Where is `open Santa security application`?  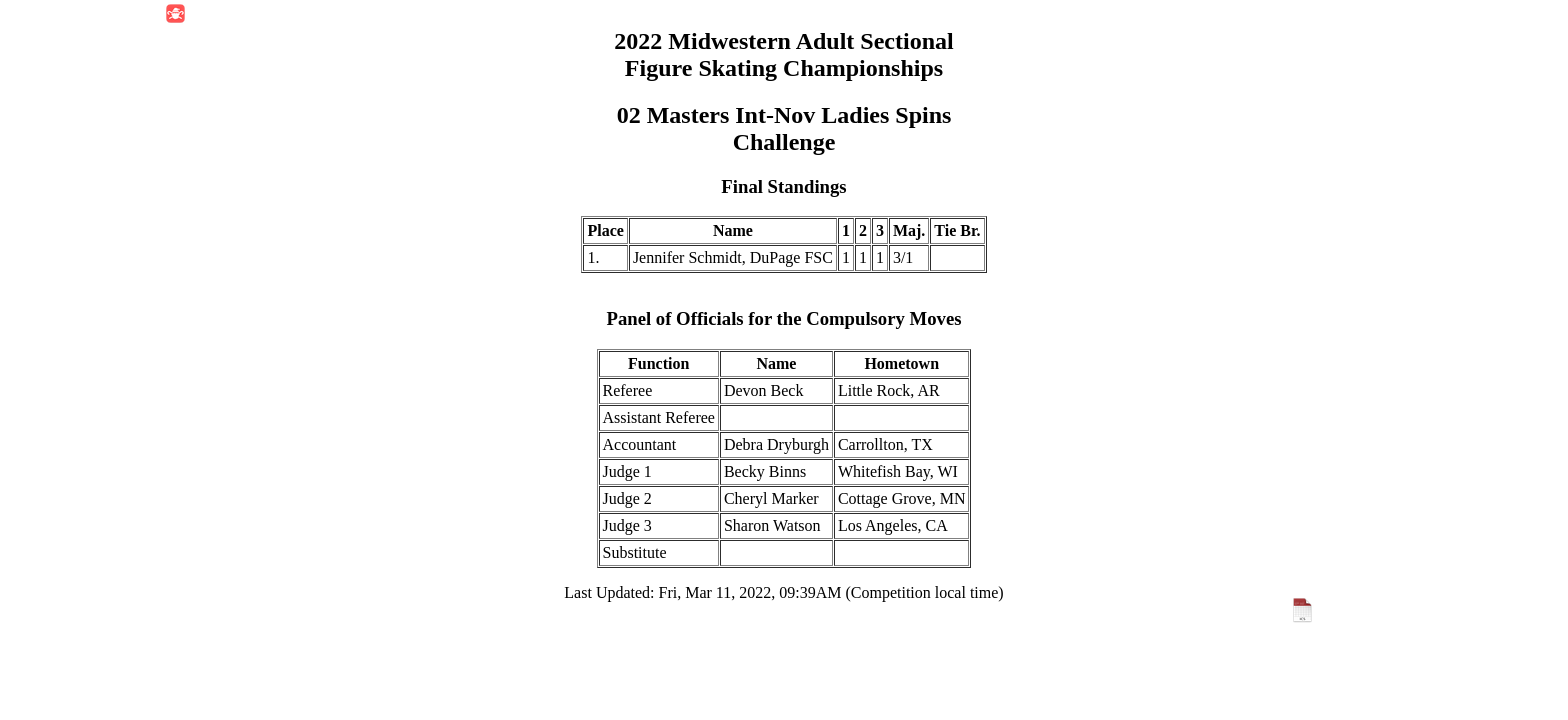
open Santa security application is located at coordinates (175, 13).